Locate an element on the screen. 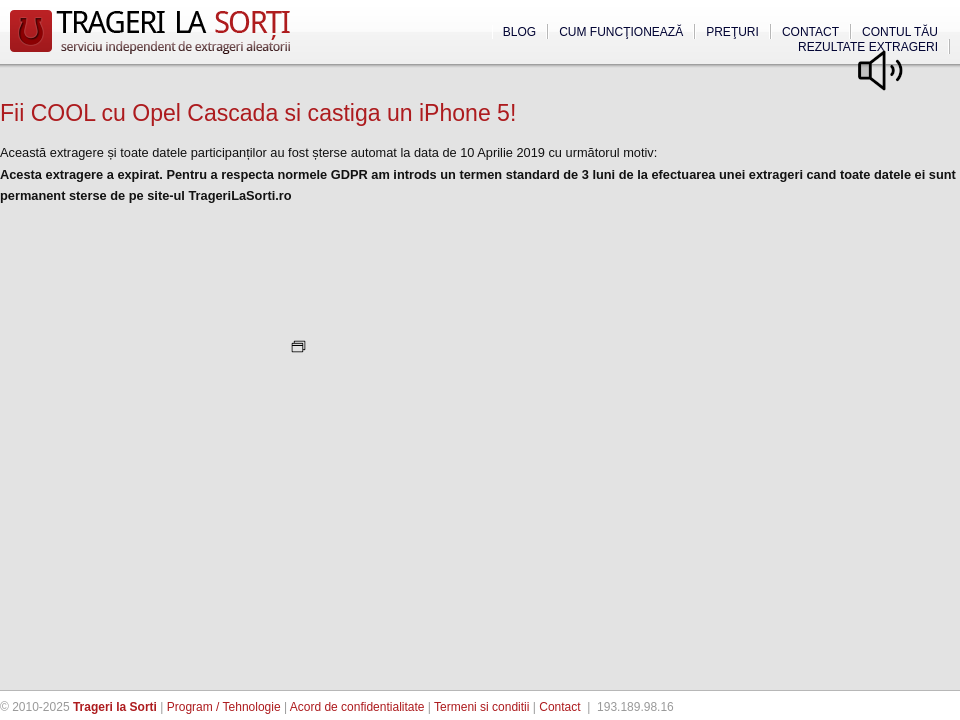 This screenshot has height=720, width=960. open multiple browser windows is located at coordinates (298, 346).